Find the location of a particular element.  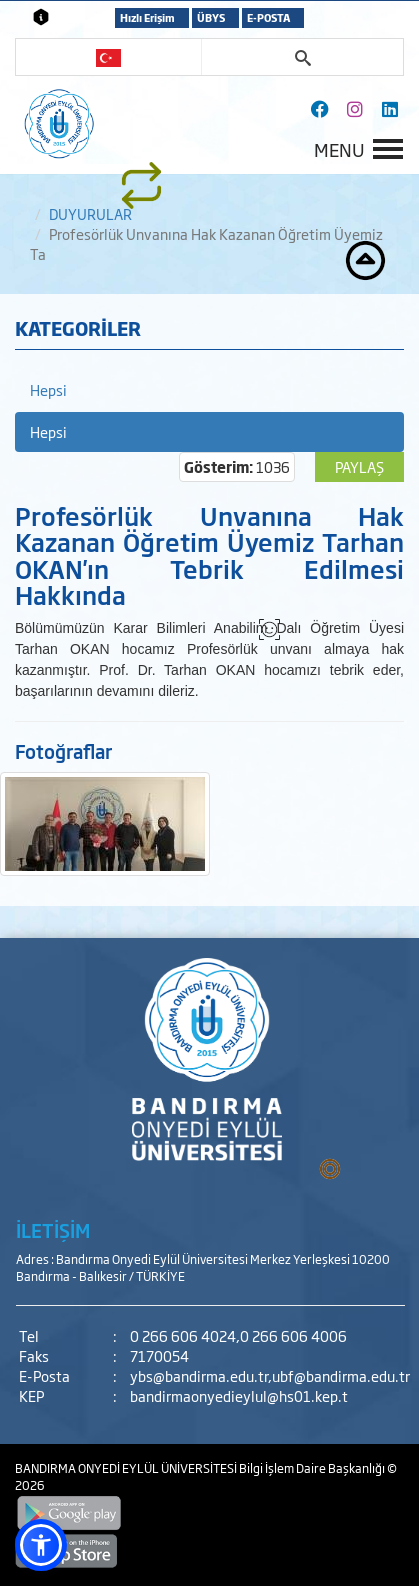

view more information about this item is located at coordinates (41, 17).